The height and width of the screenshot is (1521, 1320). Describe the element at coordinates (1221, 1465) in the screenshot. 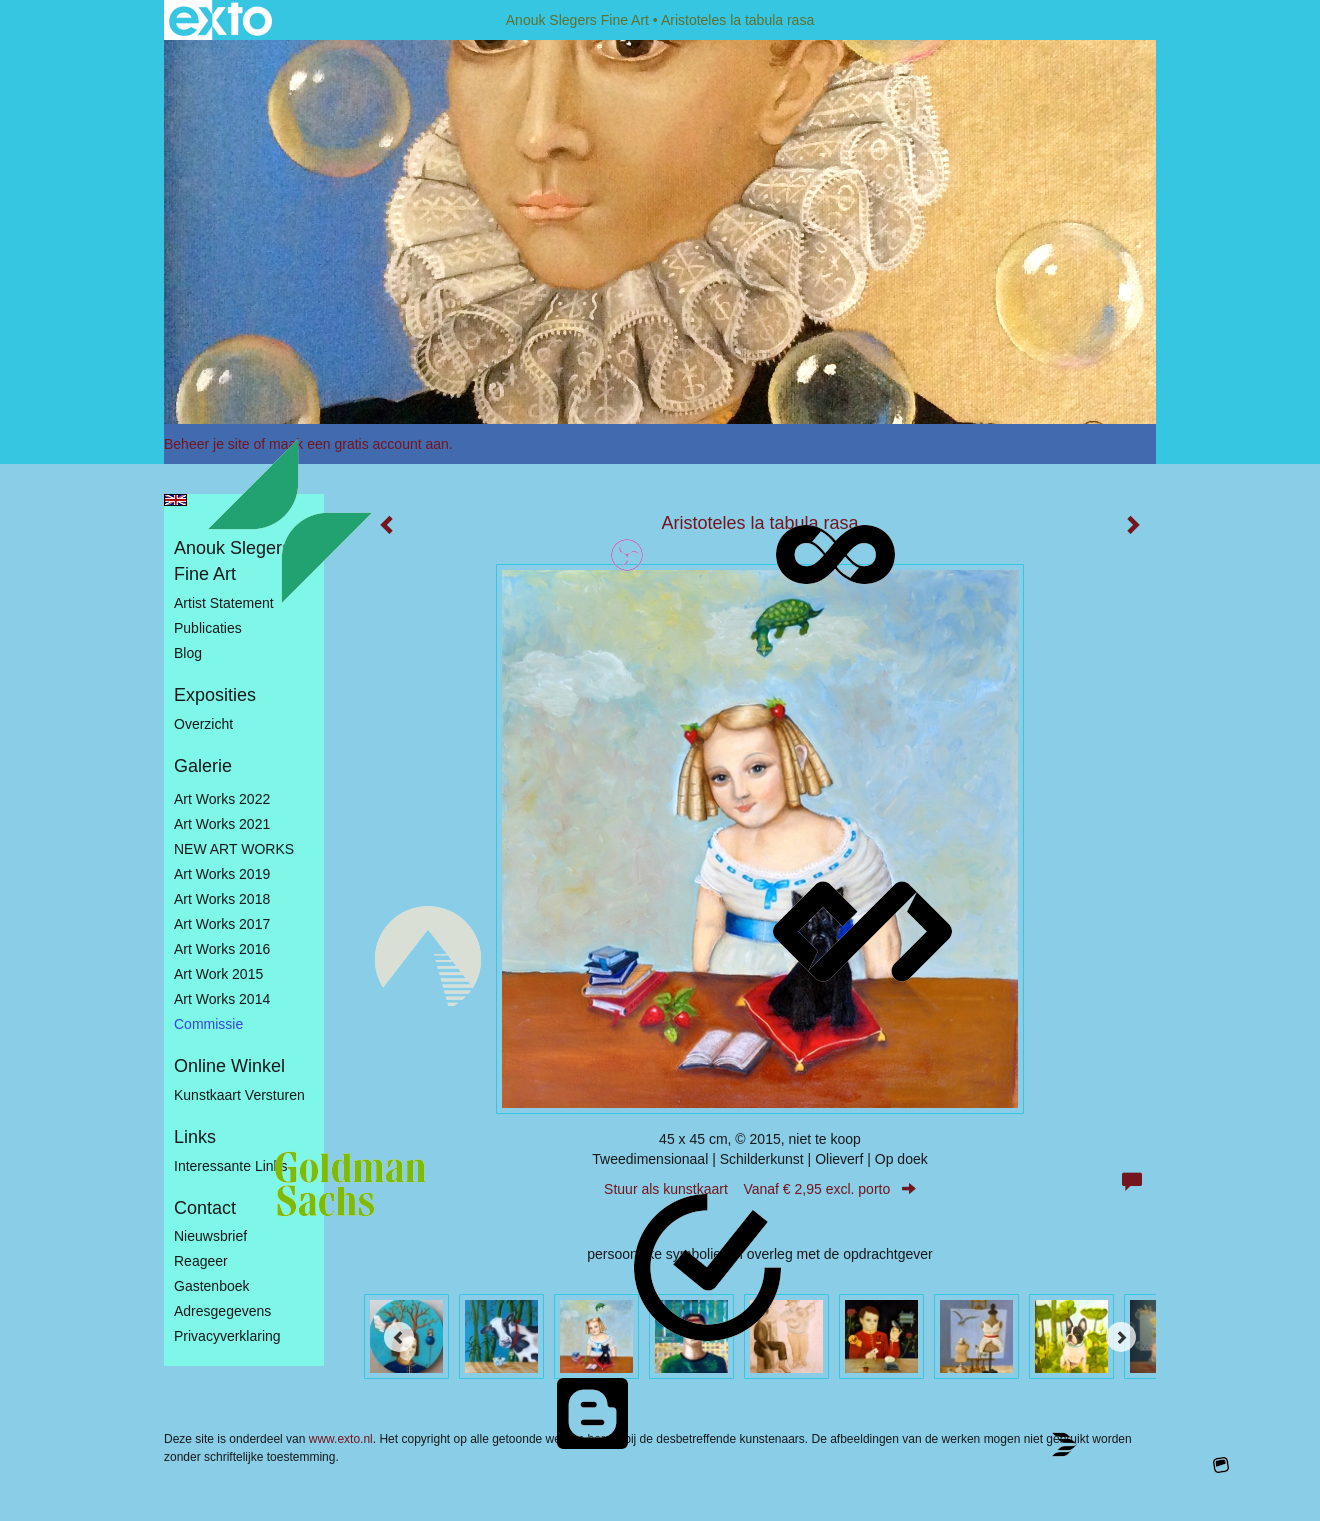

I see `headless ui component library logo` at that location.